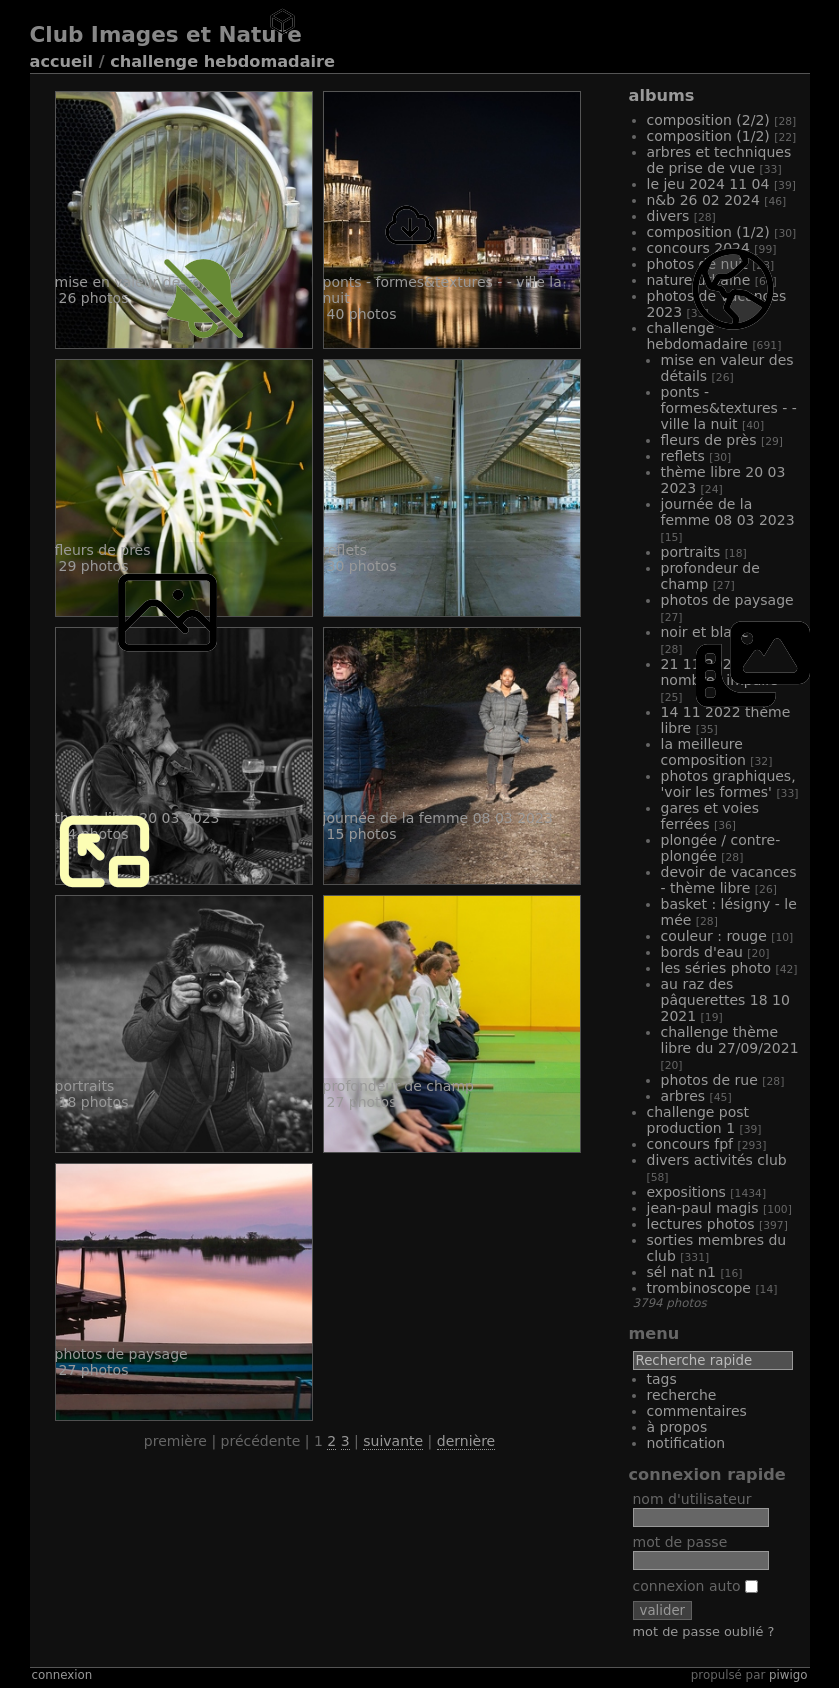 This screenshot has width=839, height=1688. I want to click on disable picture-in-picture mode, so click(104, 851).